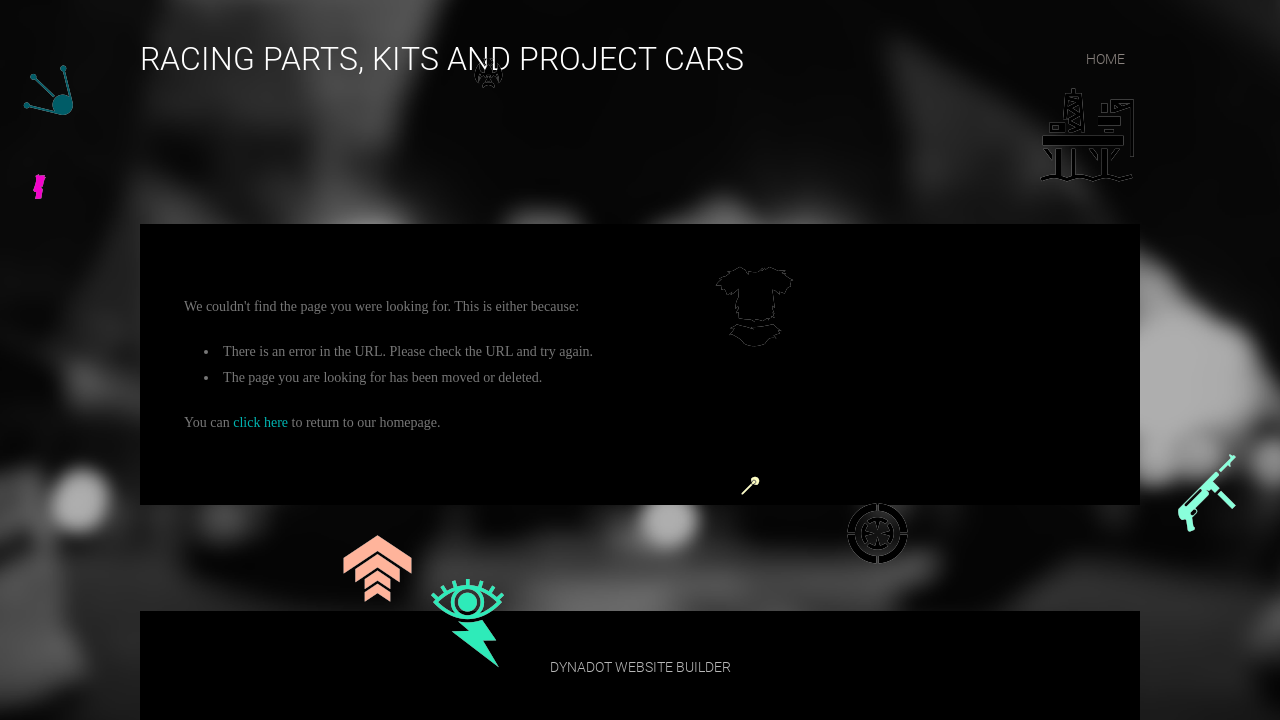 The image size is (1280, 720). I want to click on access space or satellite-related features, so click(48, 90).